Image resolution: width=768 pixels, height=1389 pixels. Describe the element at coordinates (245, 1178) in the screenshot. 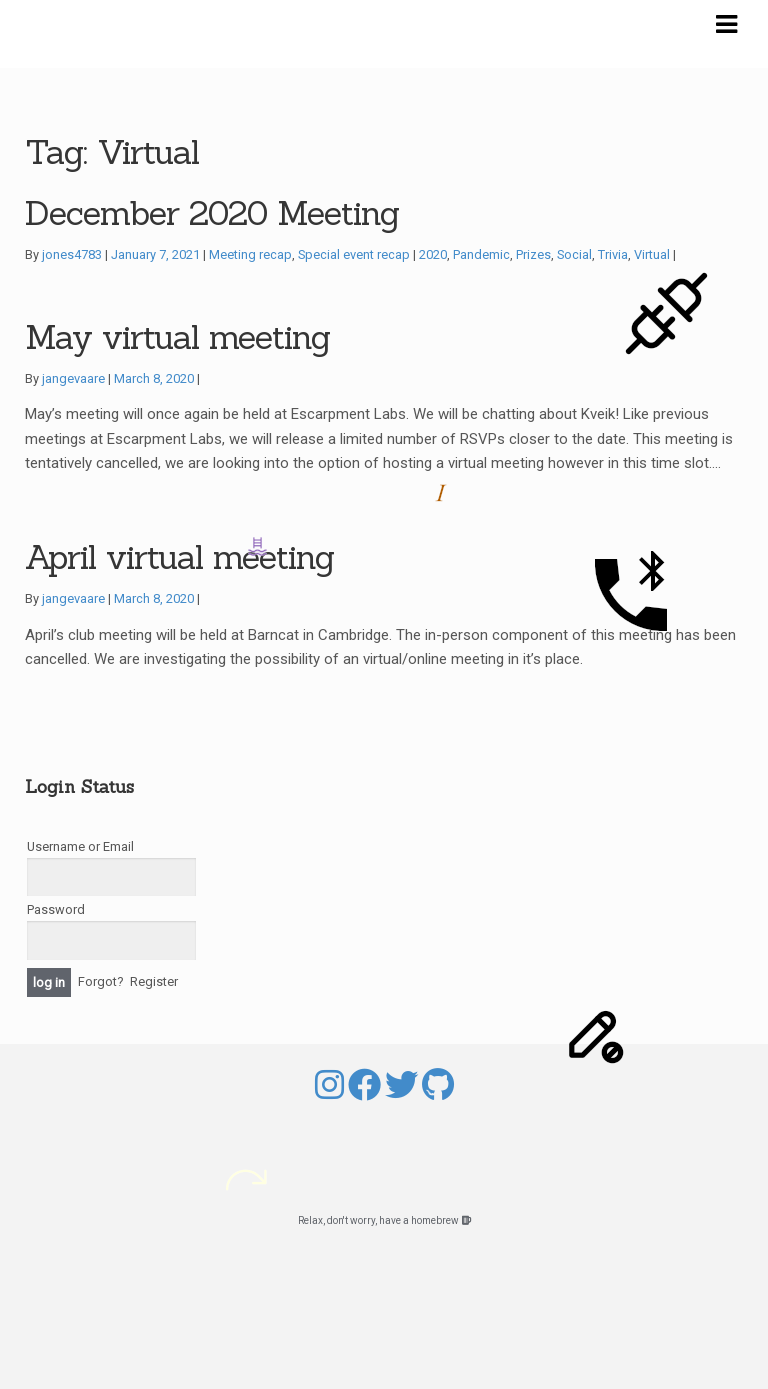

I see `redo last action` at that location.